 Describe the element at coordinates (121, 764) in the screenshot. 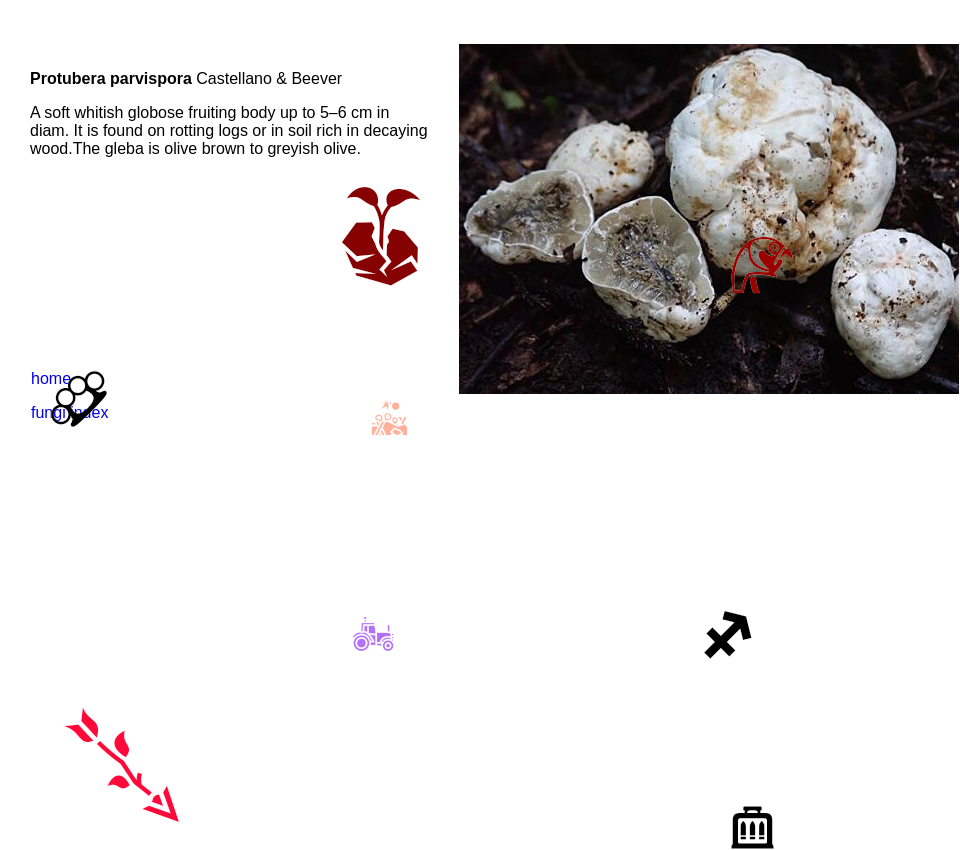

I see `indicates a natural or organic navigation path` at that location.